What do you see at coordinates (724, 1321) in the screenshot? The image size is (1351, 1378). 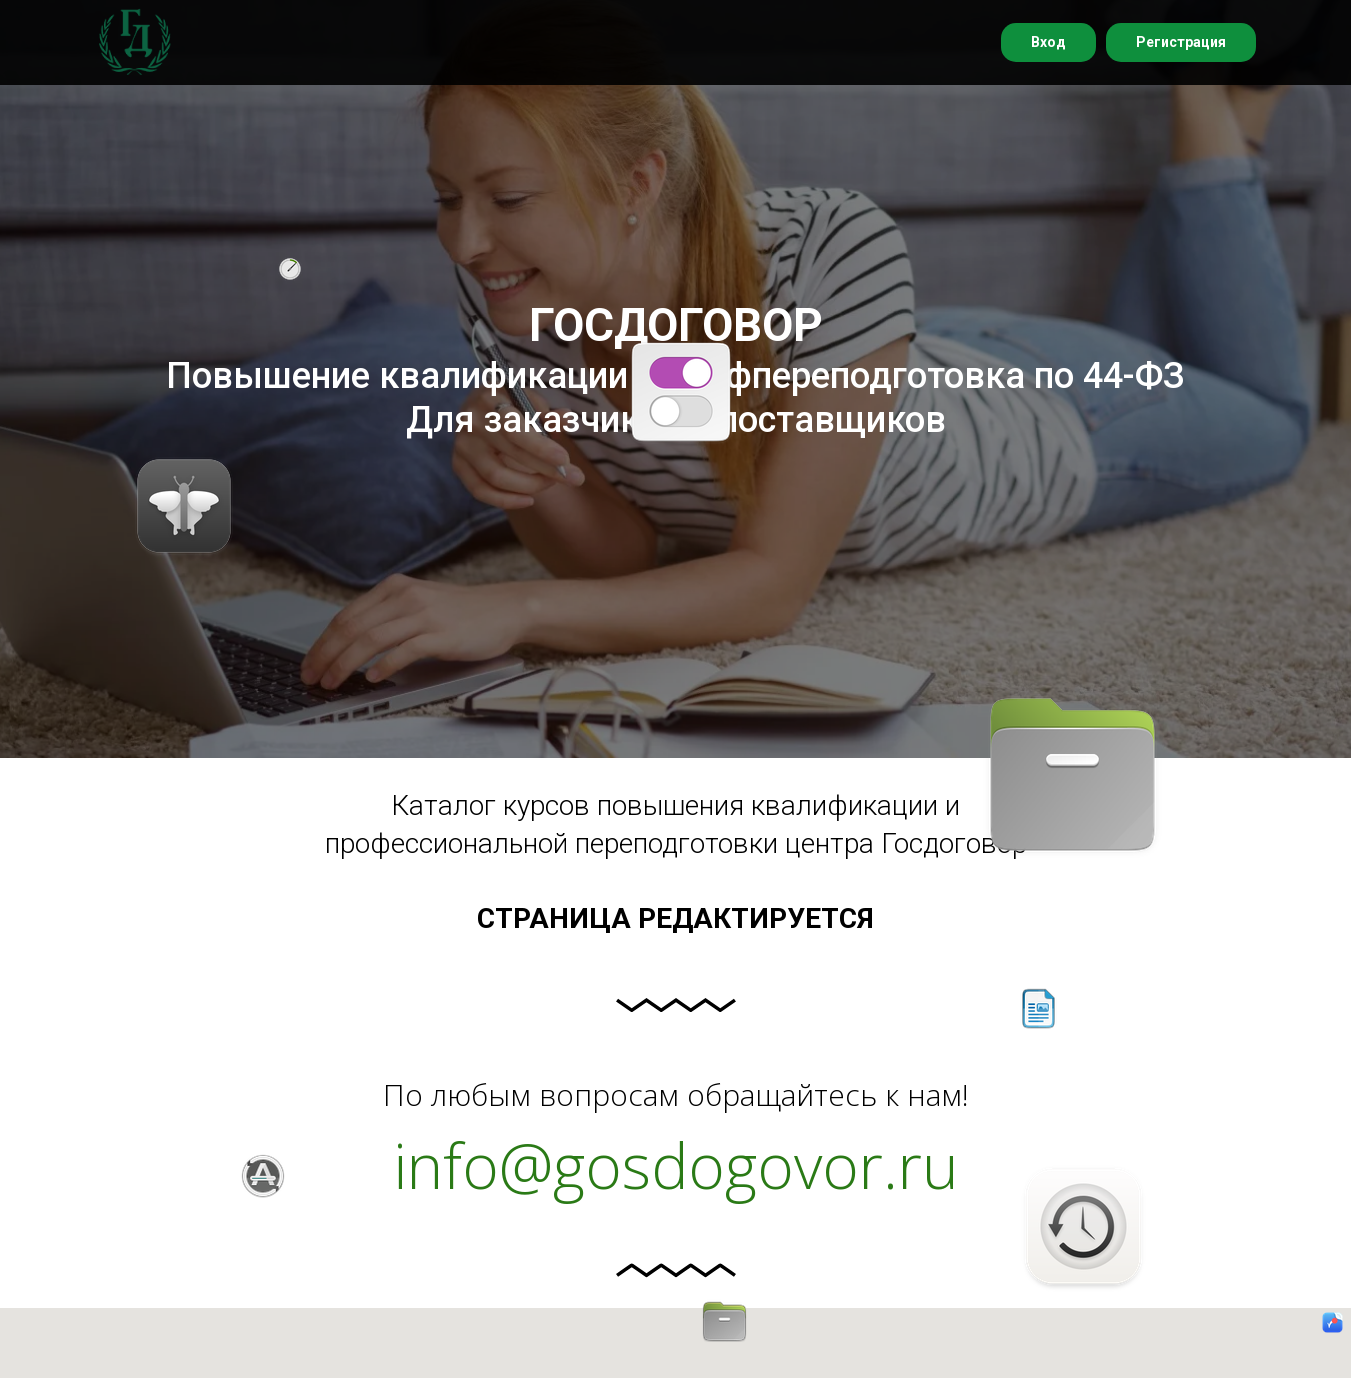 I see `open the file manager` at bounding box center [724, 1321].